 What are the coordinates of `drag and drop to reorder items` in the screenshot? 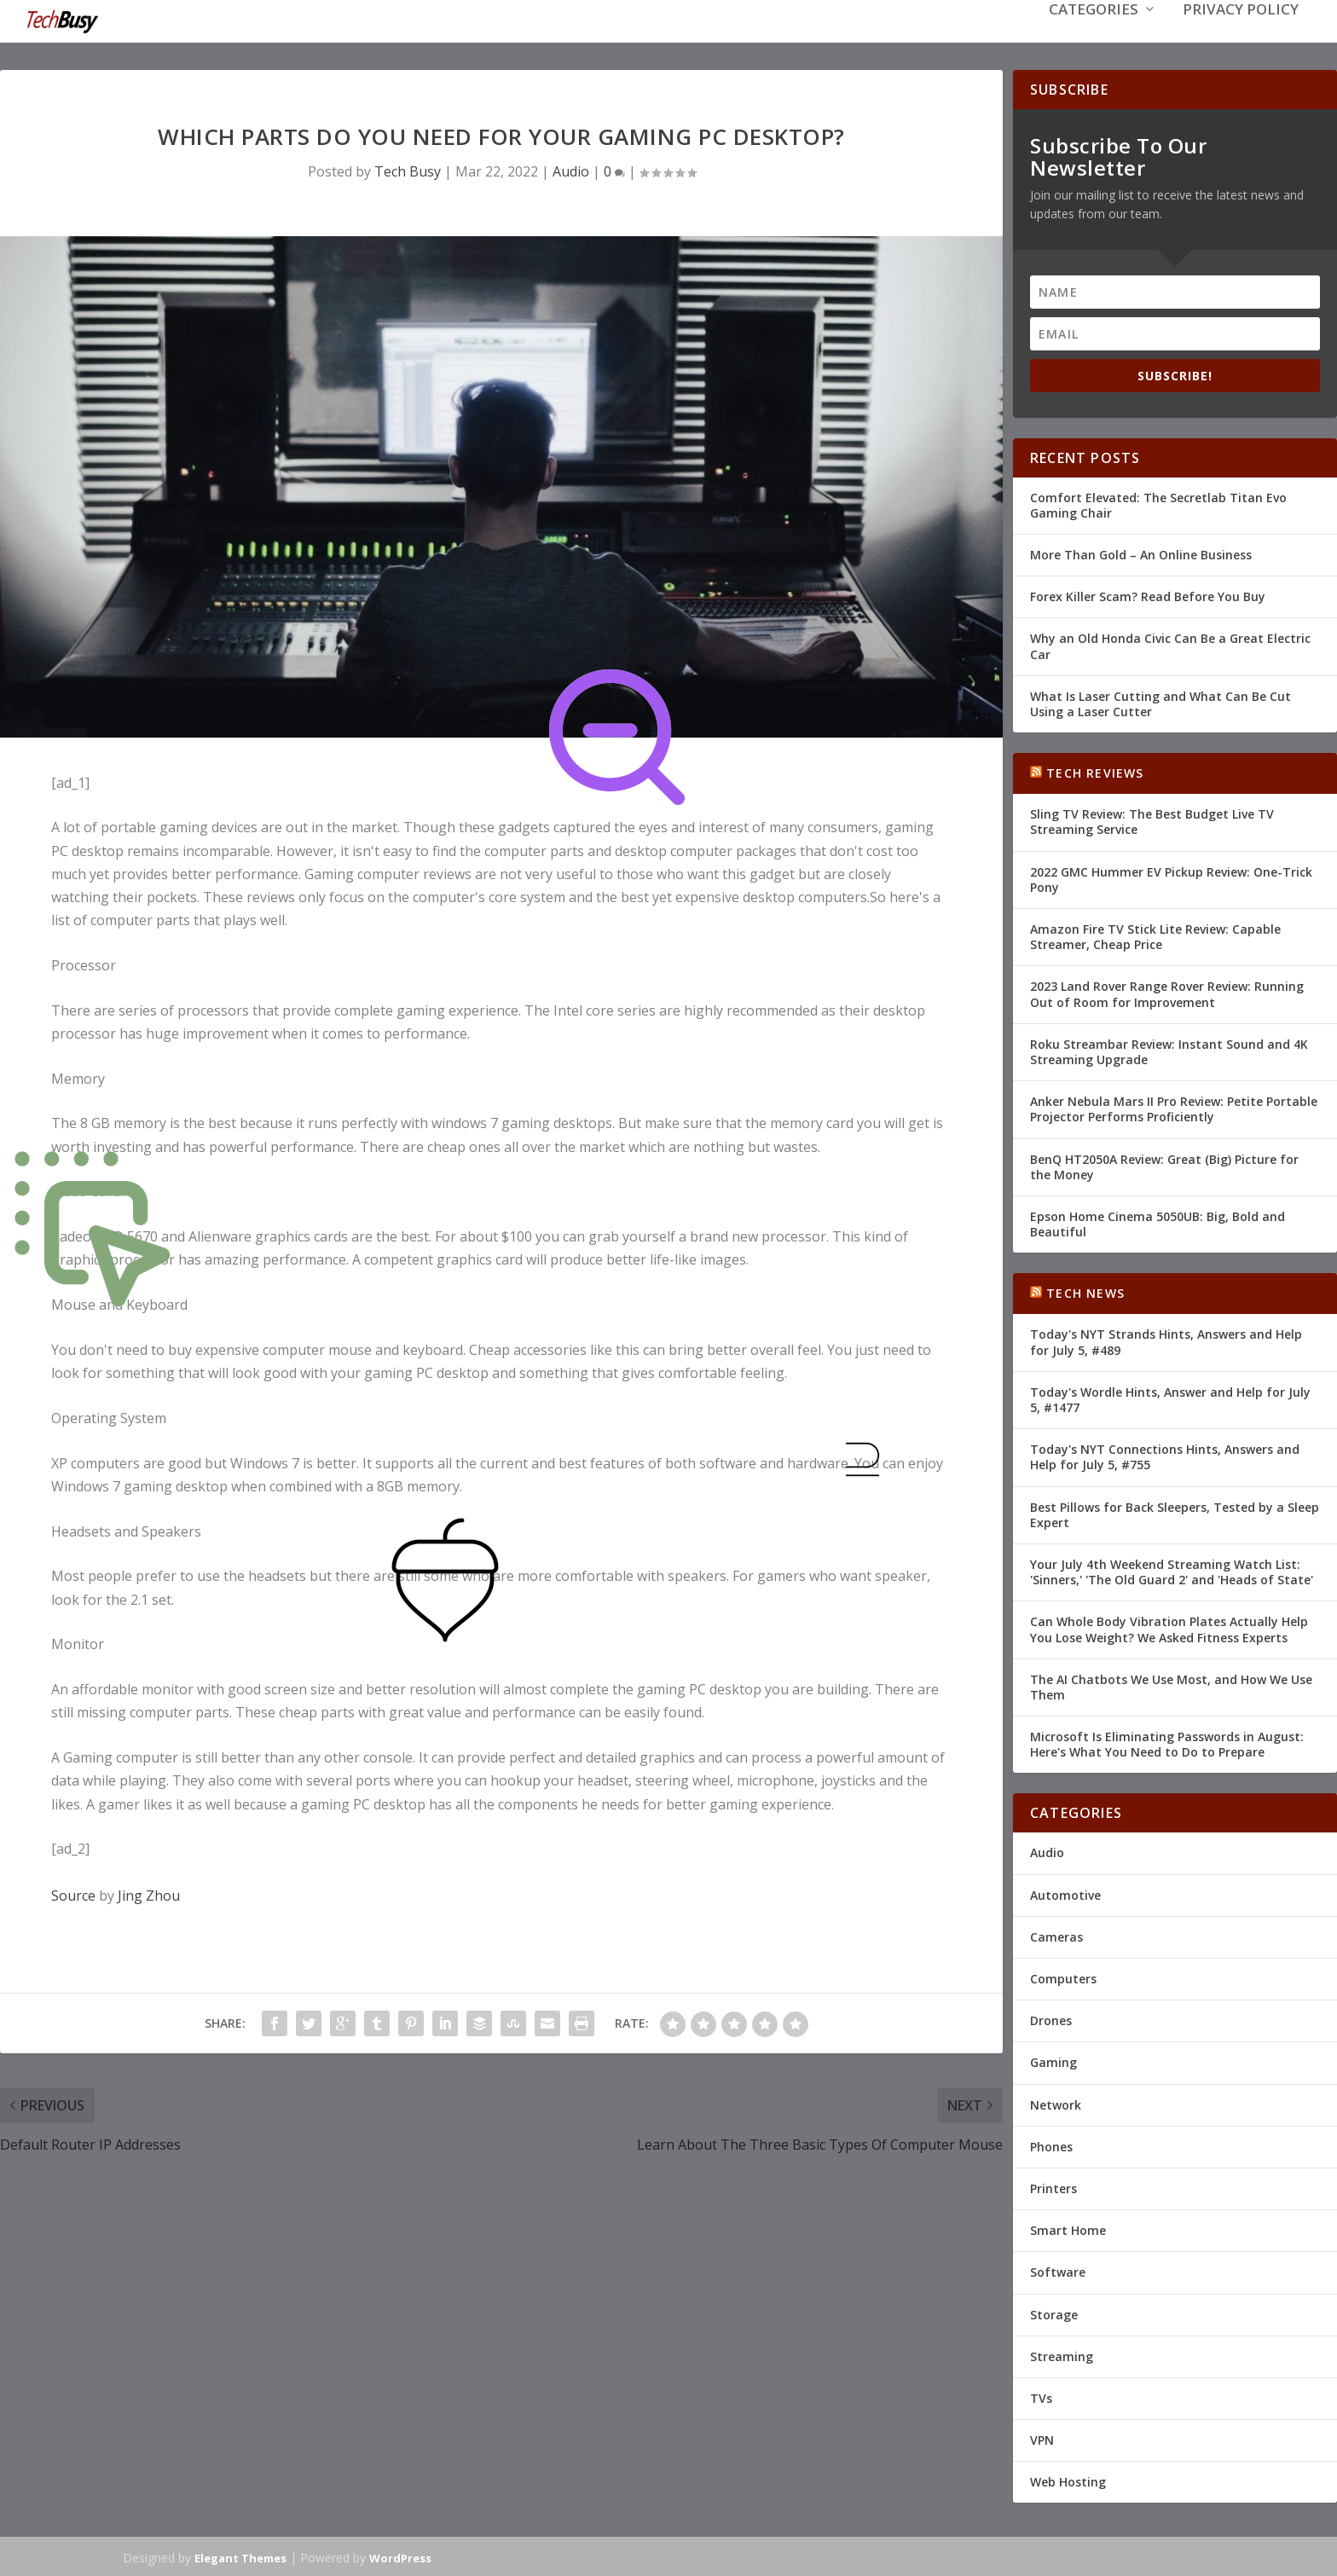 It's located at (89, 1225).